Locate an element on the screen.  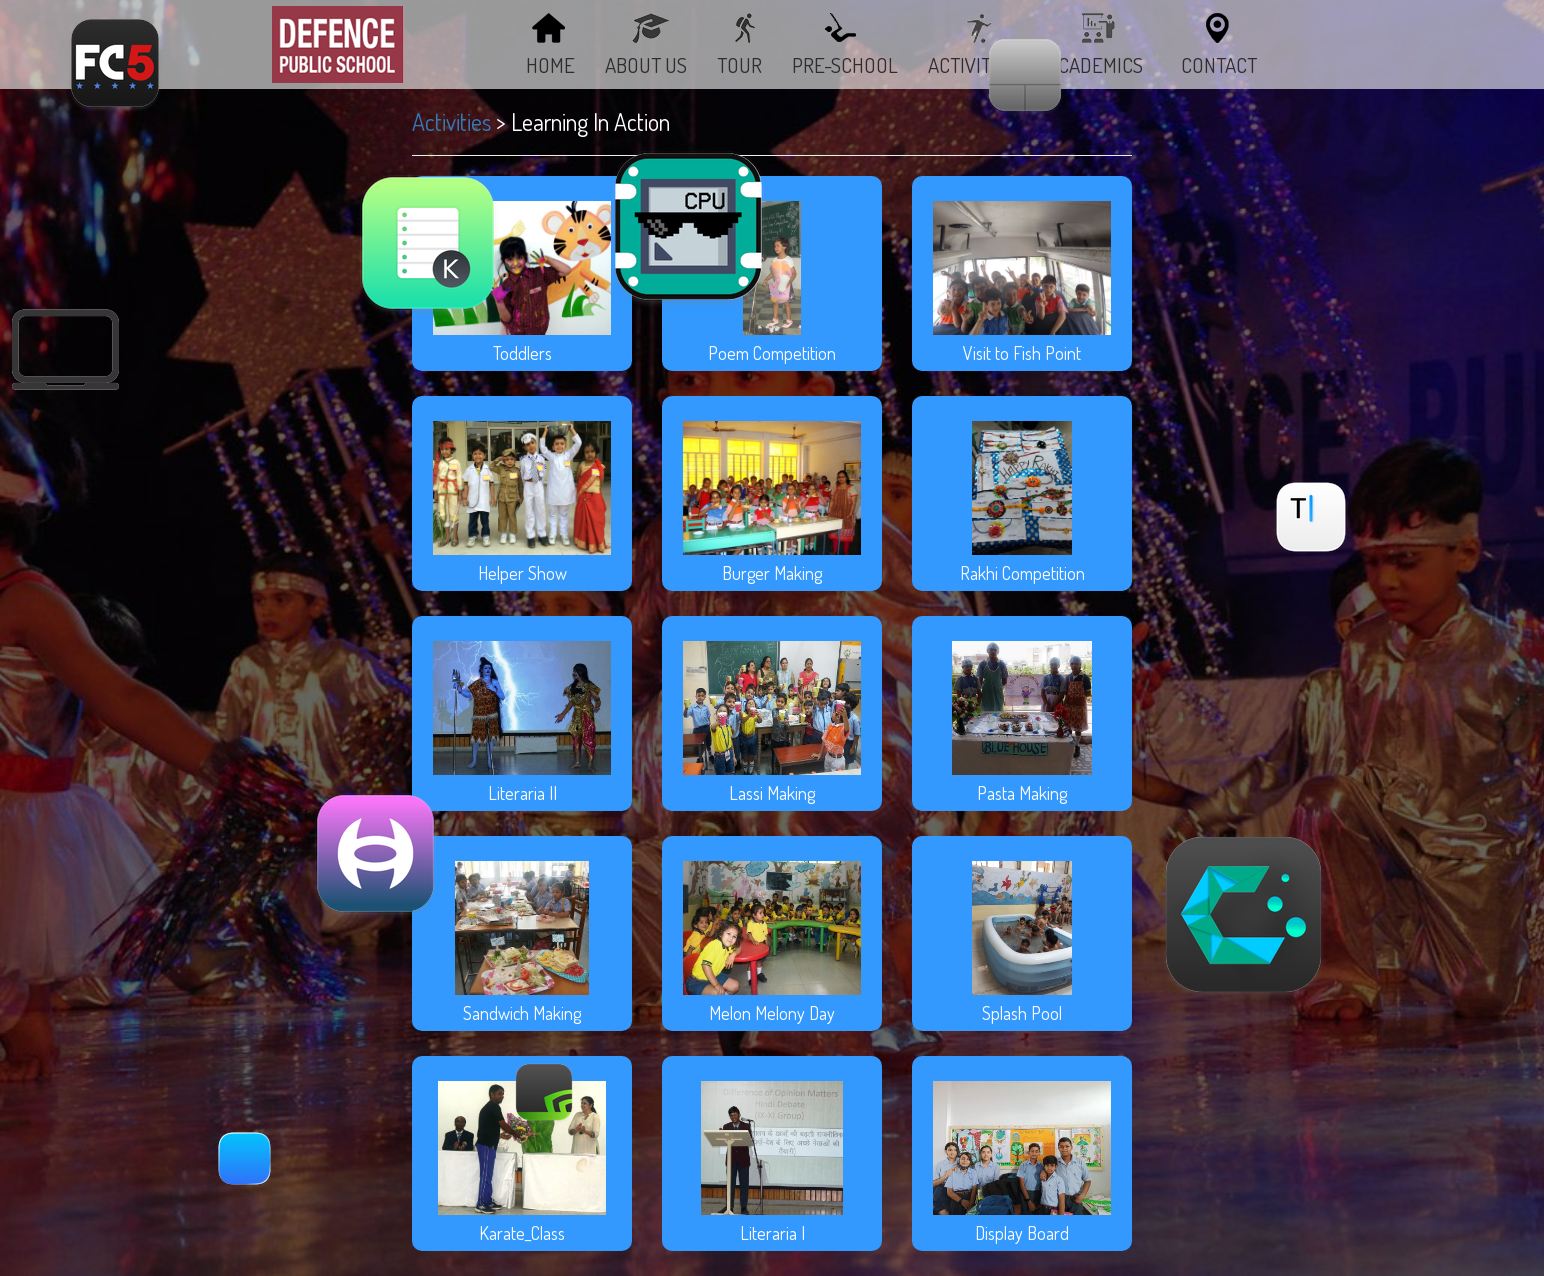
open nvidia app is located at coordinates (544, 1092).